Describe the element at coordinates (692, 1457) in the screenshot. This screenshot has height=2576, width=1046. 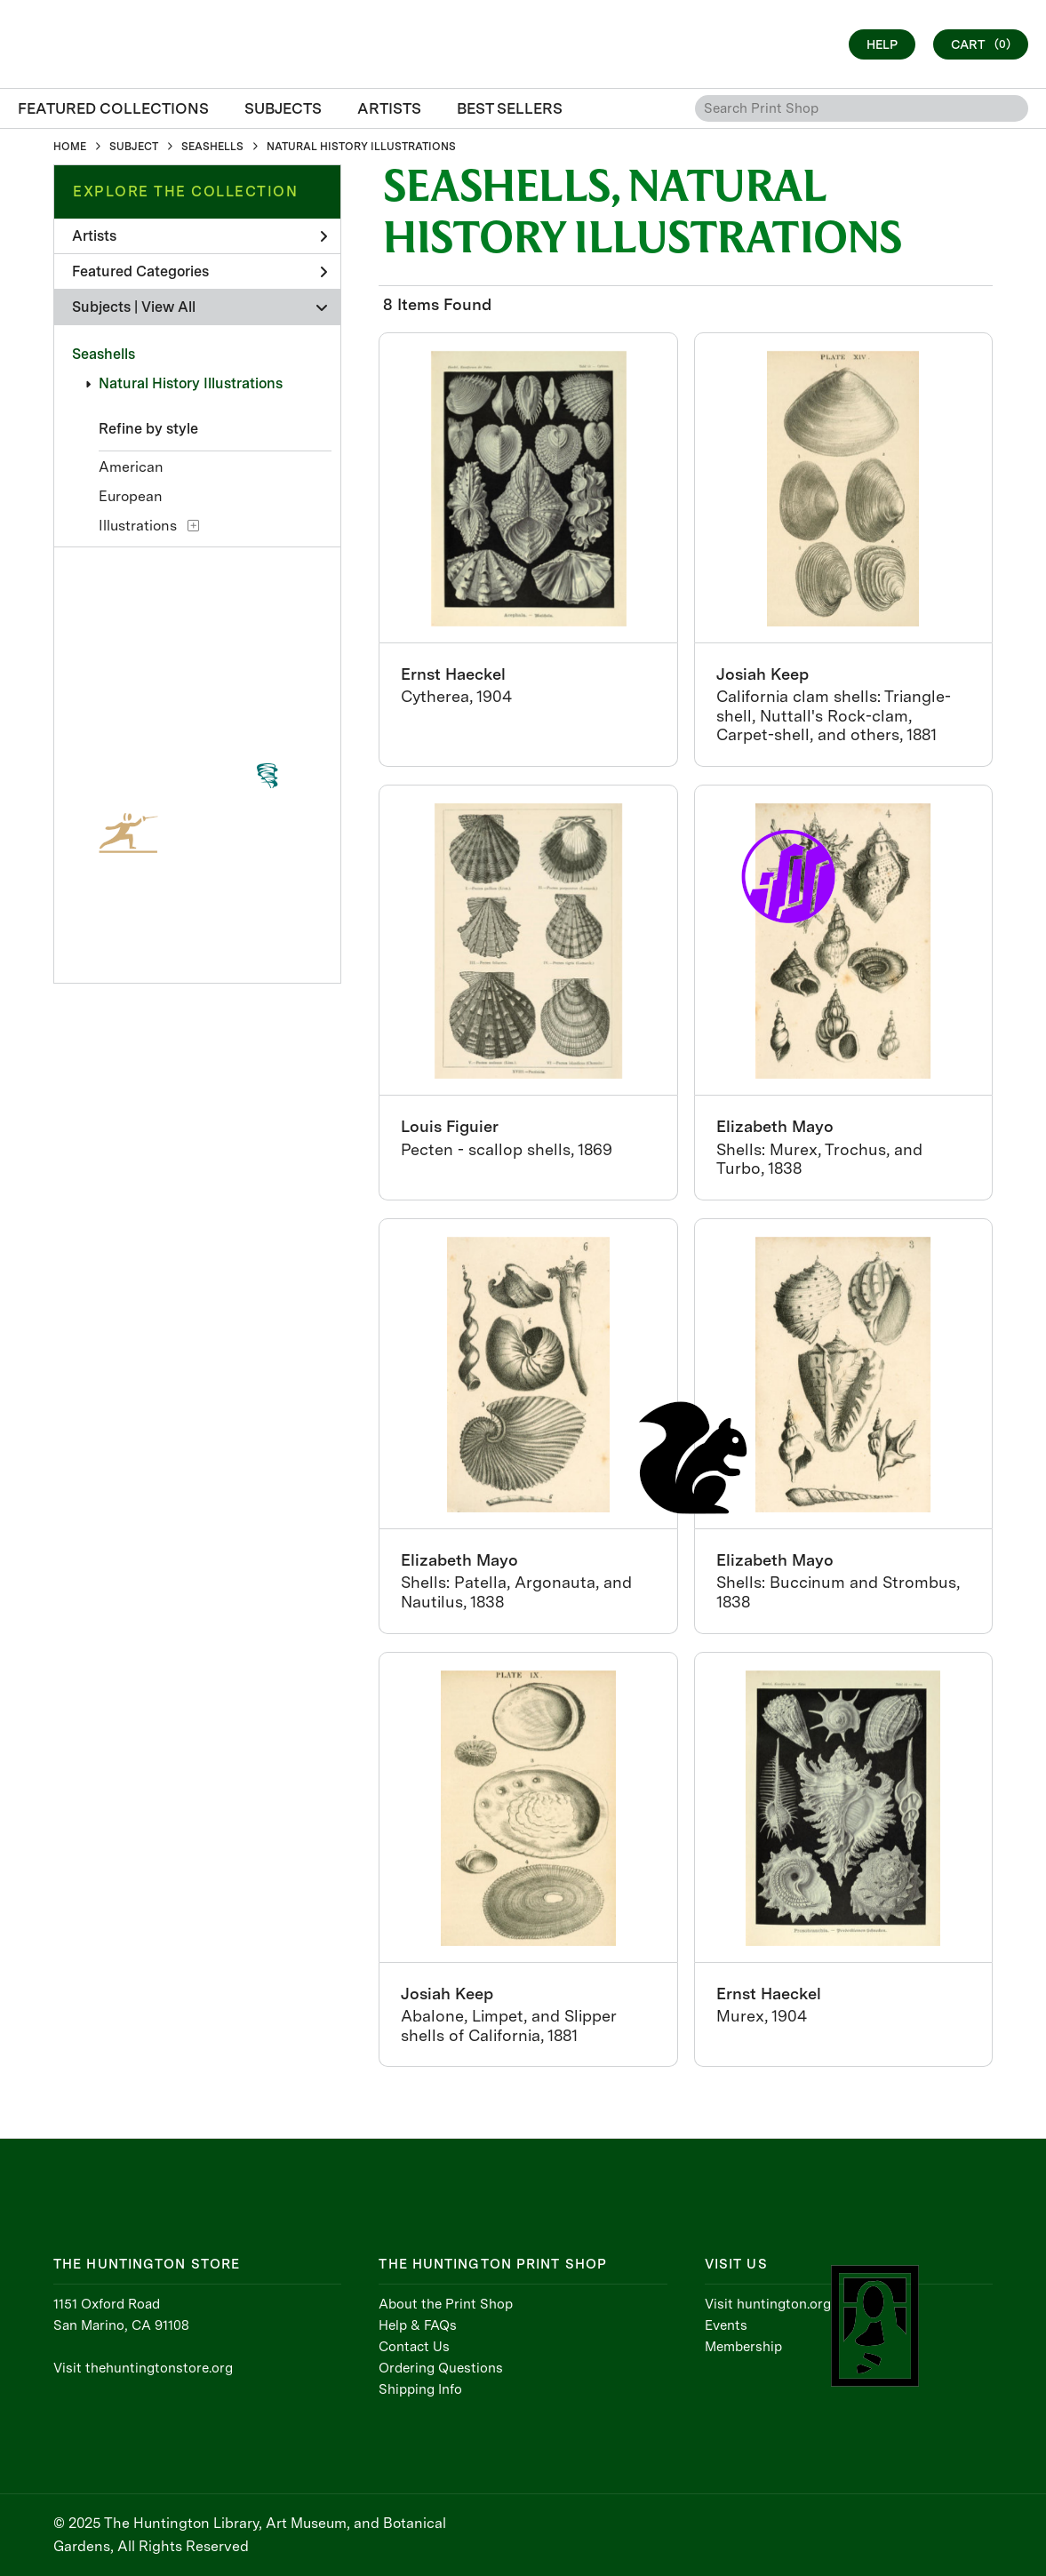
I see `wildlife or nature-themed game element` at that location.